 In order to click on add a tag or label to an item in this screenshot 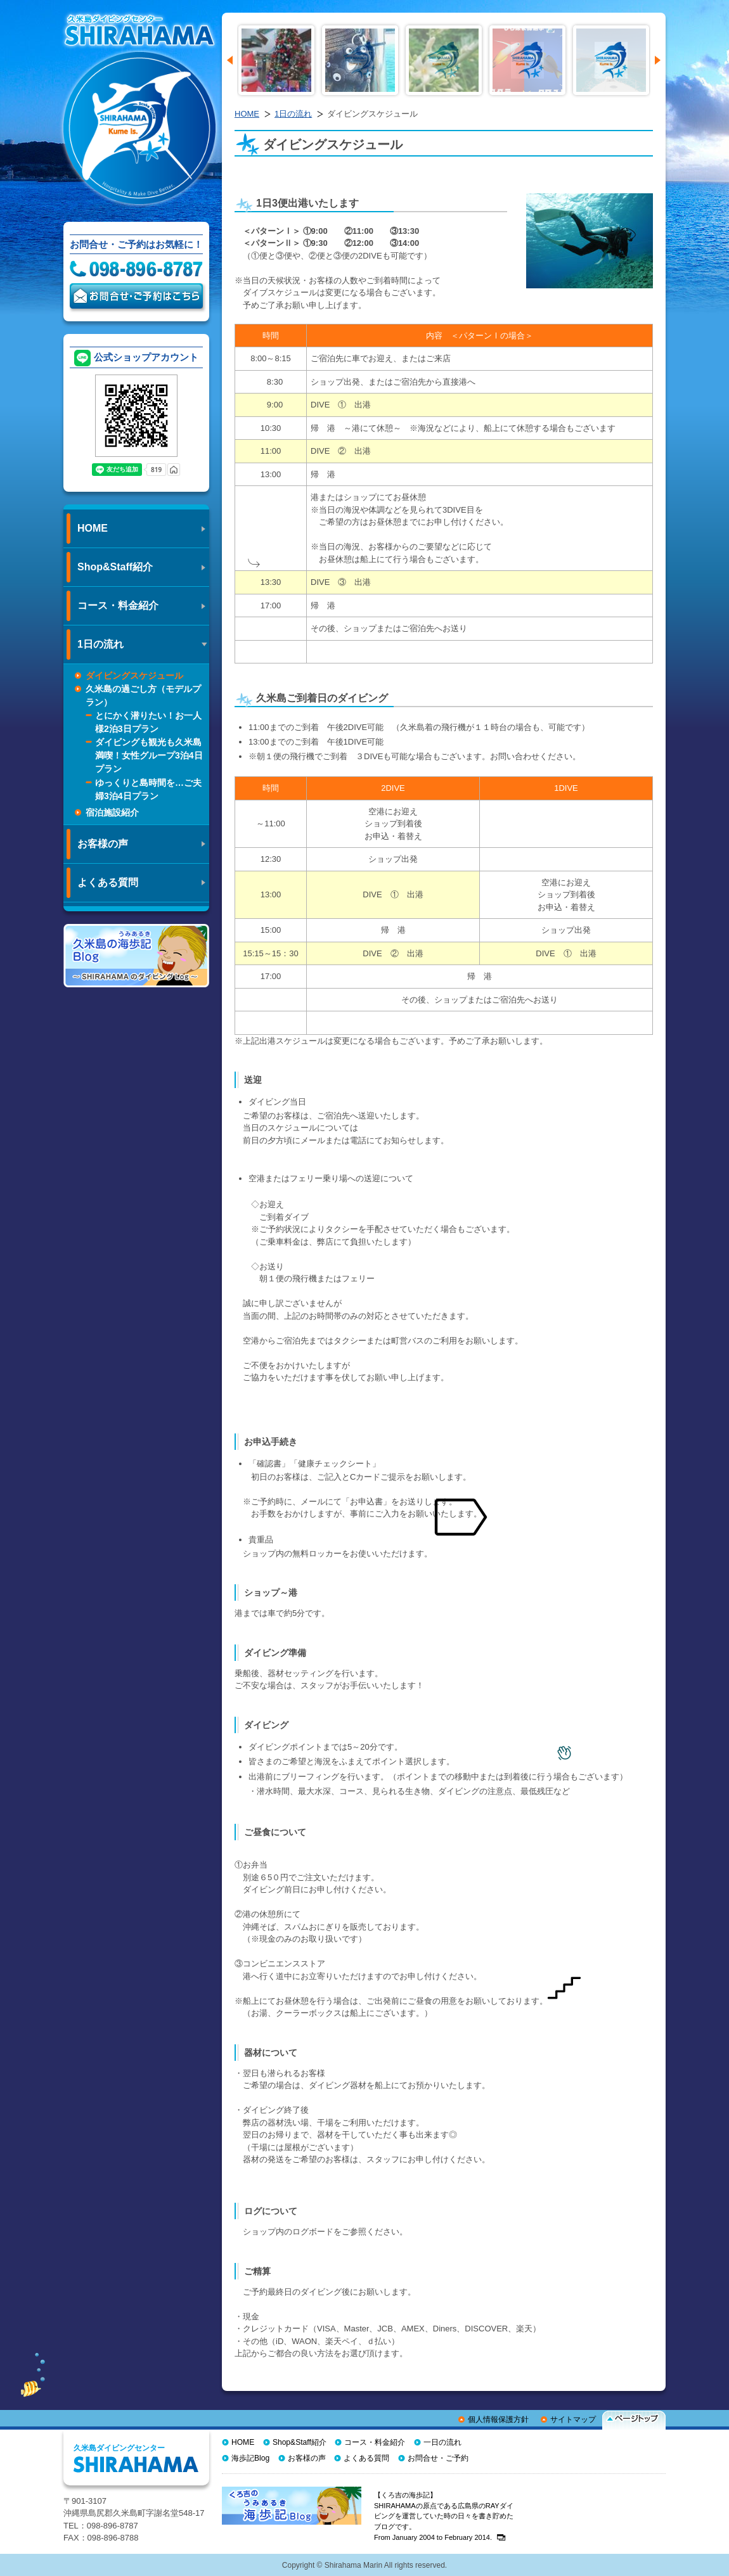, I will do `click(459, 1517)`.